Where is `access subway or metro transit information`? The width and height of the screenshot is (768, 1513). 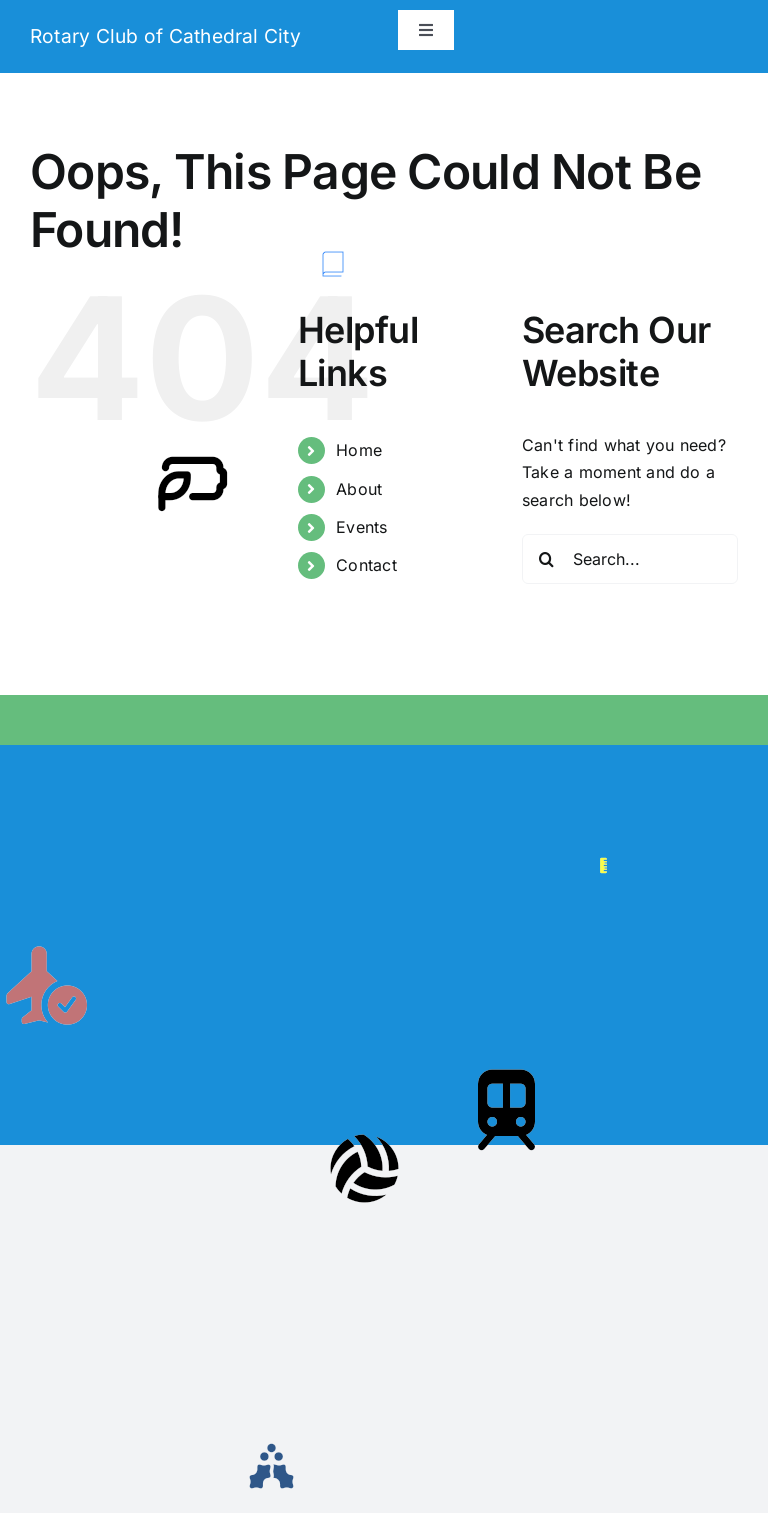
access subway or metro transit information is located at coordinates (506, 1107).